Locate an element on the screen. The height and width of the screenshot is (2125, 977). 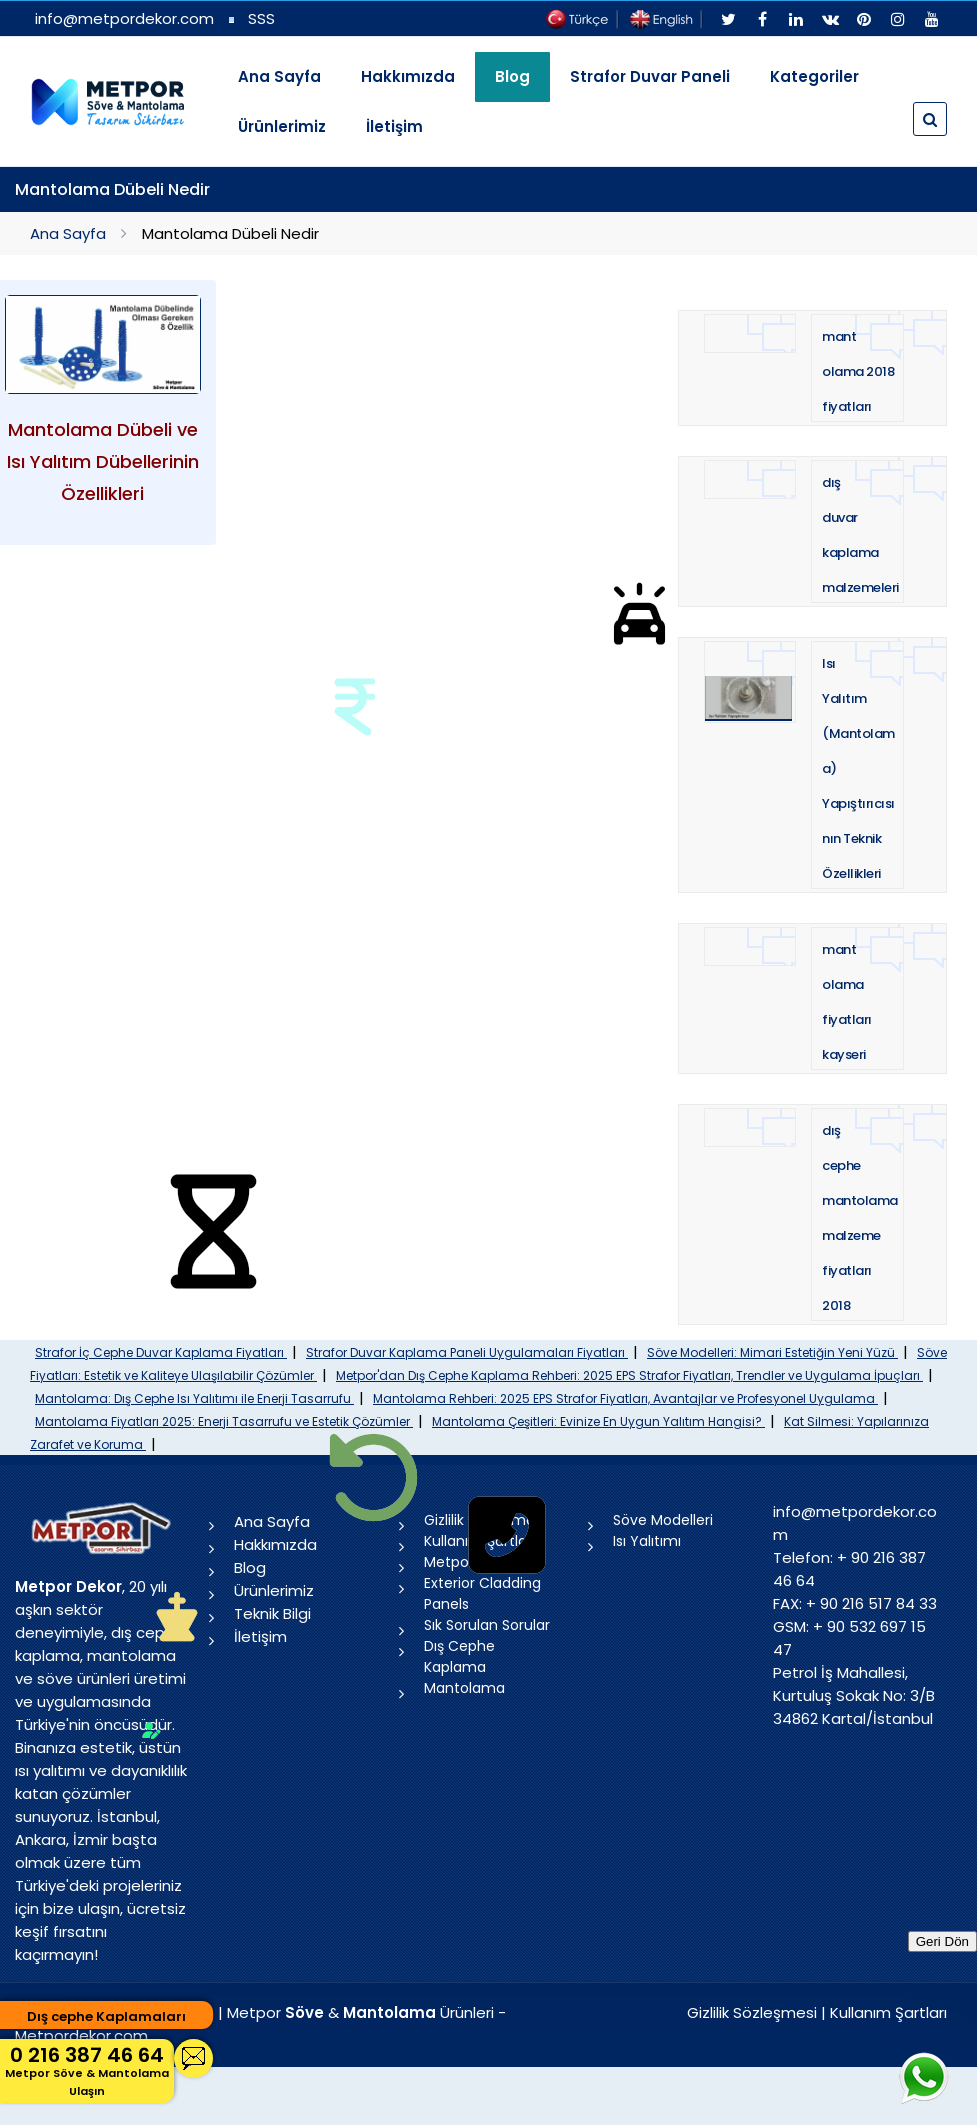
edit user profile is located at coordinates (151, 1730).